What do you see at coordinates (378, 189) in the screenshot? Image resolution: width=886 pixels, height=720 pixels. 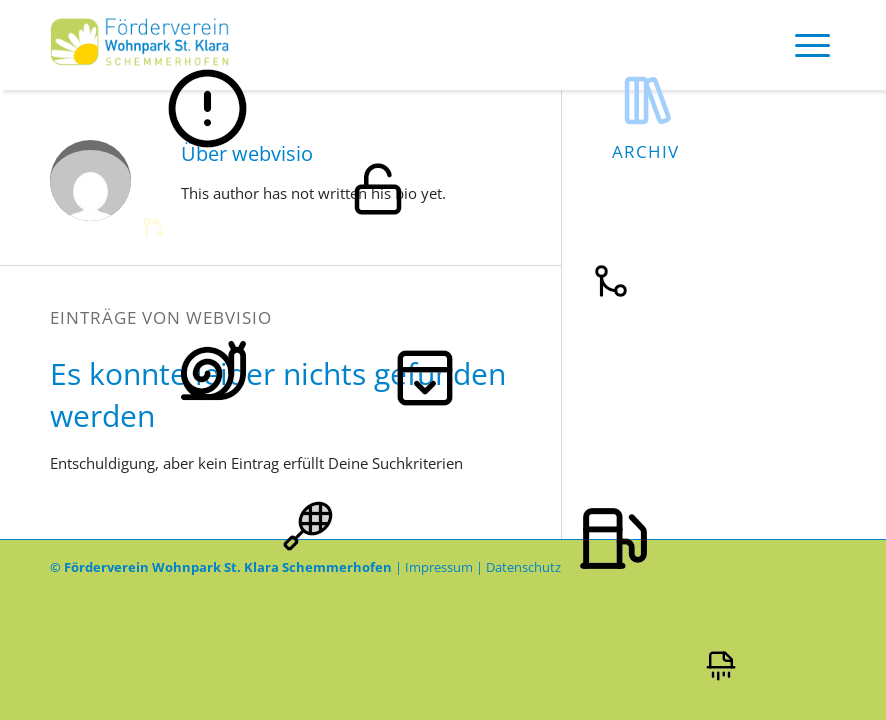 I see `unlocked or unsecured state` at bounding box center [378, 189].